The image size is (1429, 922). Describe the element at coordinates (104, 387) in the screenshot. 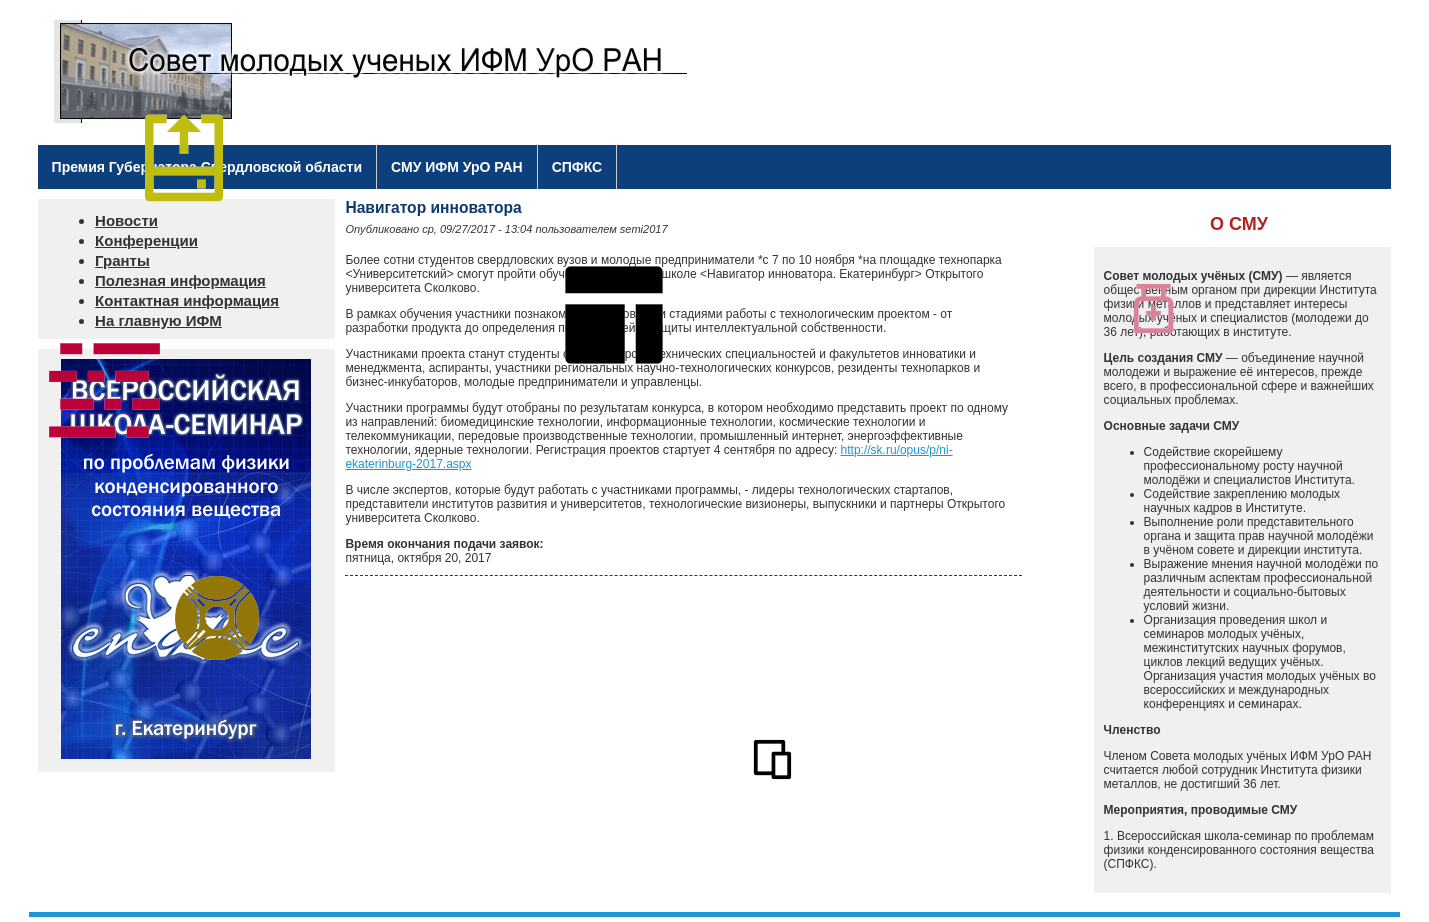

I see `indicates misty or foggy weather conditions` at that location.